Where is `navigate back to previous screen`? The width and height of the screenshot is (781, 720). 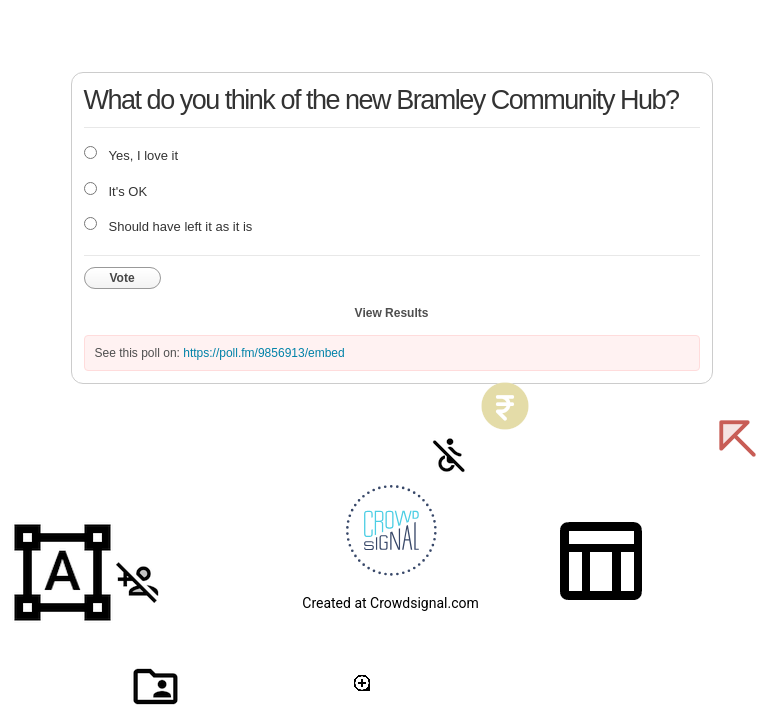
navigate back to previous screen is located at coordinates (737, 438).